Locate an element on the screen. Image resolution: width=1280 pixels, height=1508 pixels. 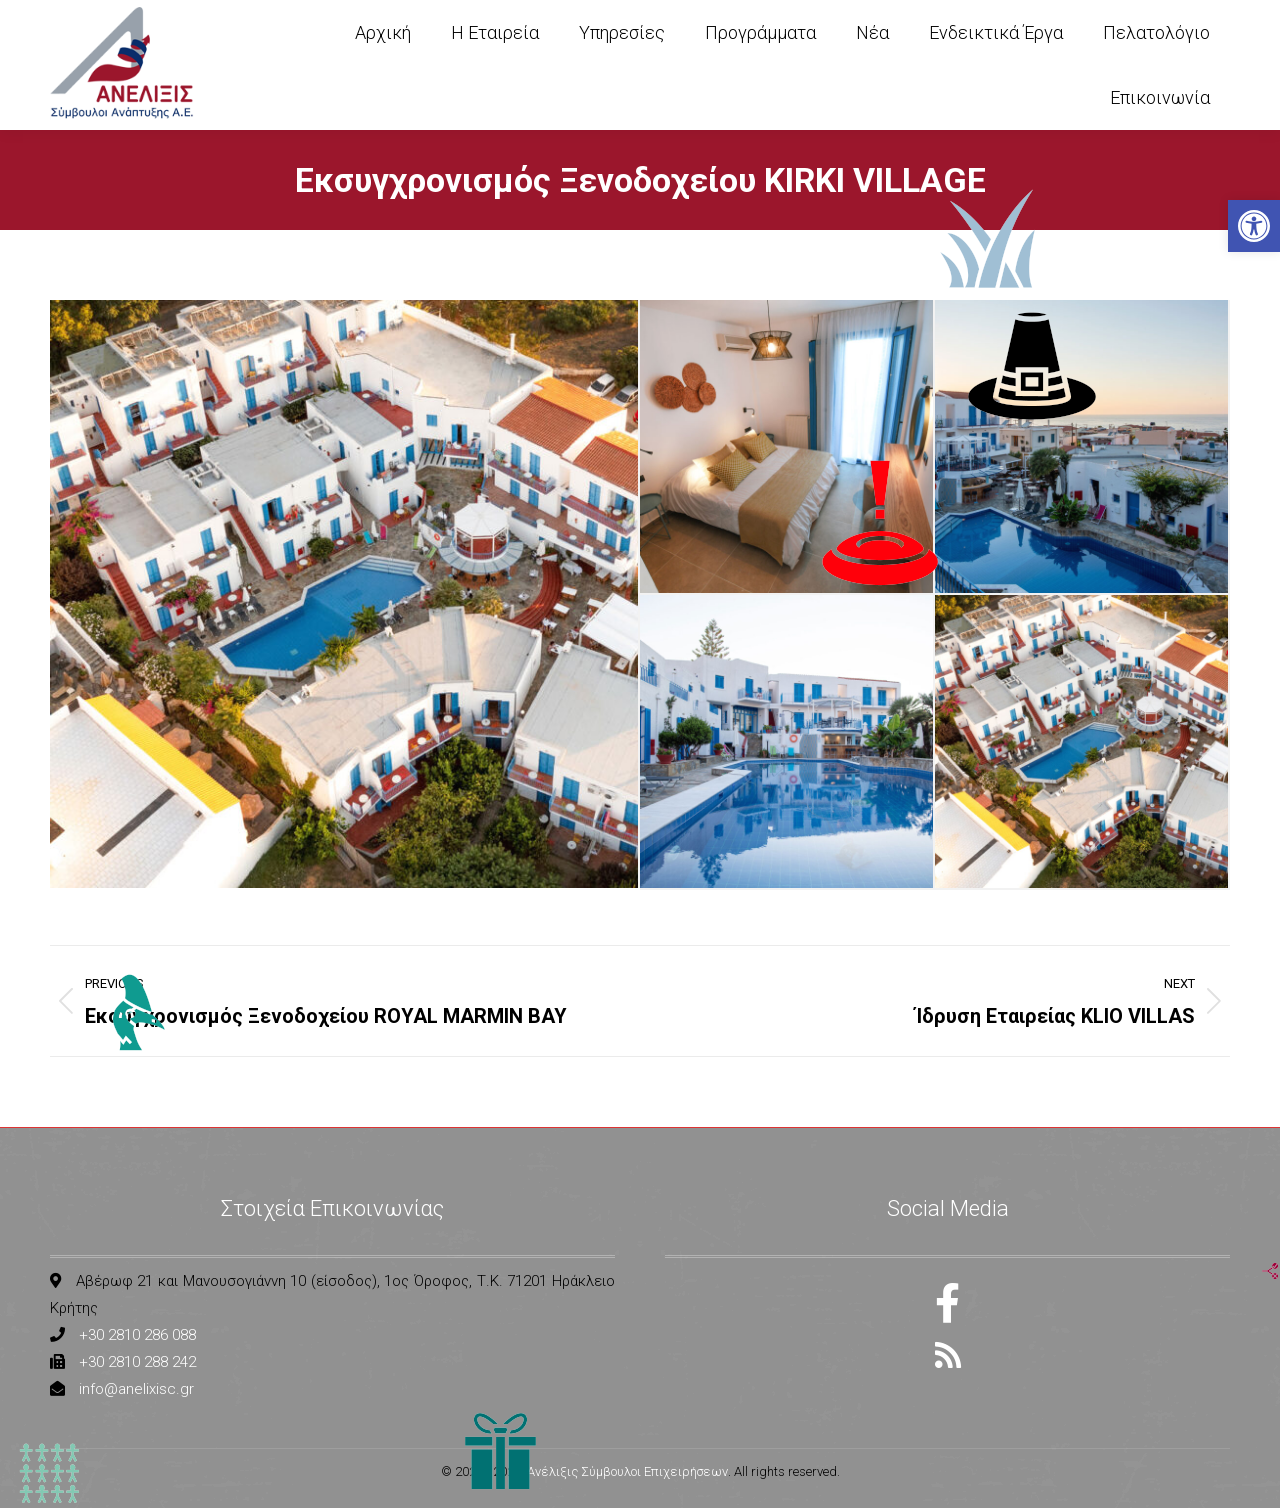
select between multiple options is located at coordinates (1270, 1271).